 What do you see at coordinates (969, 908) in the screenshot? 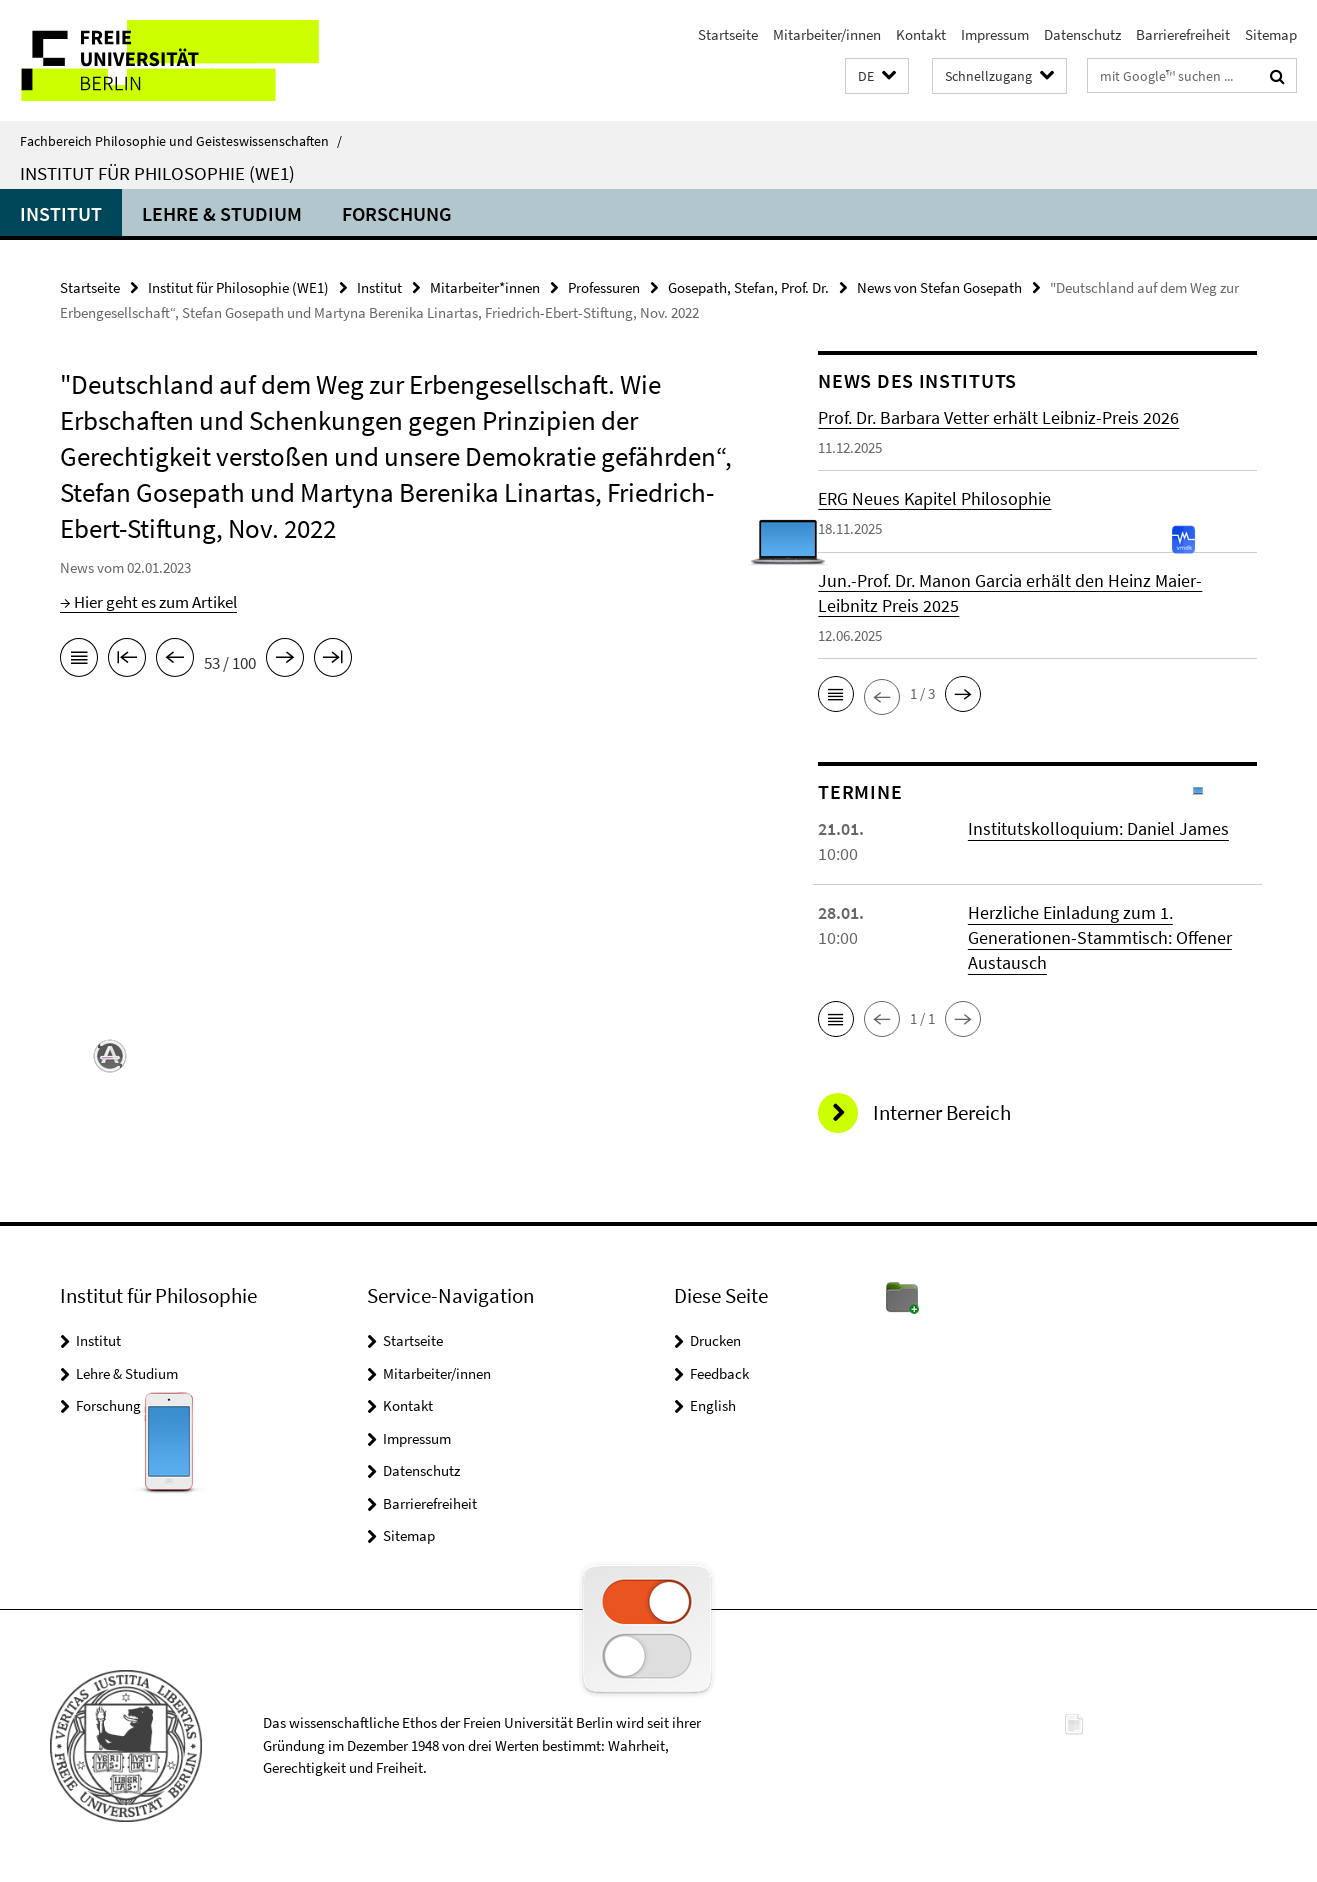
I see `open the Books app` at bounding box center [969, 908].